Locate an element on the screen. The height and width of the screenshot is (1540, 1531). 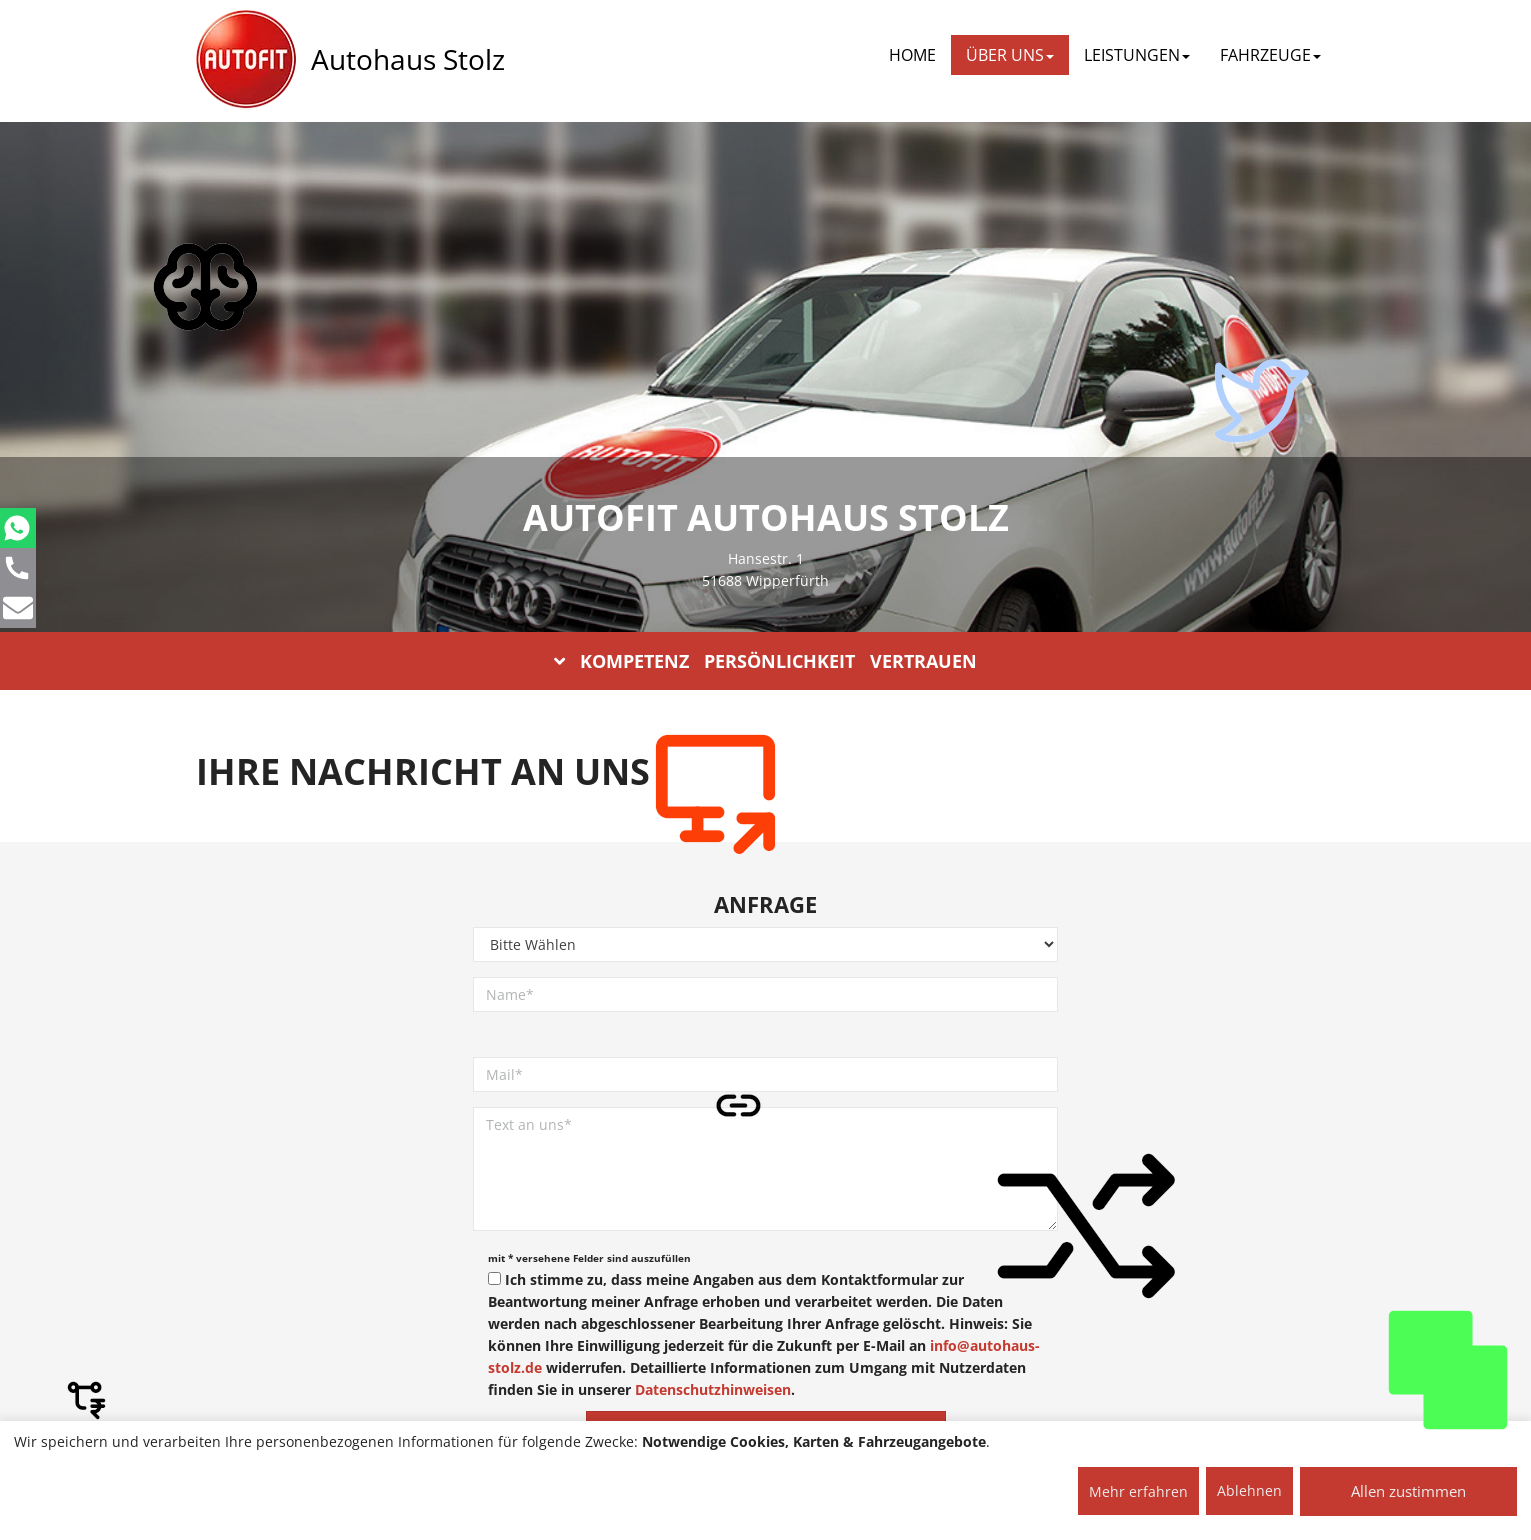
view rupee transaction history is located at coordinates (86, 1400).